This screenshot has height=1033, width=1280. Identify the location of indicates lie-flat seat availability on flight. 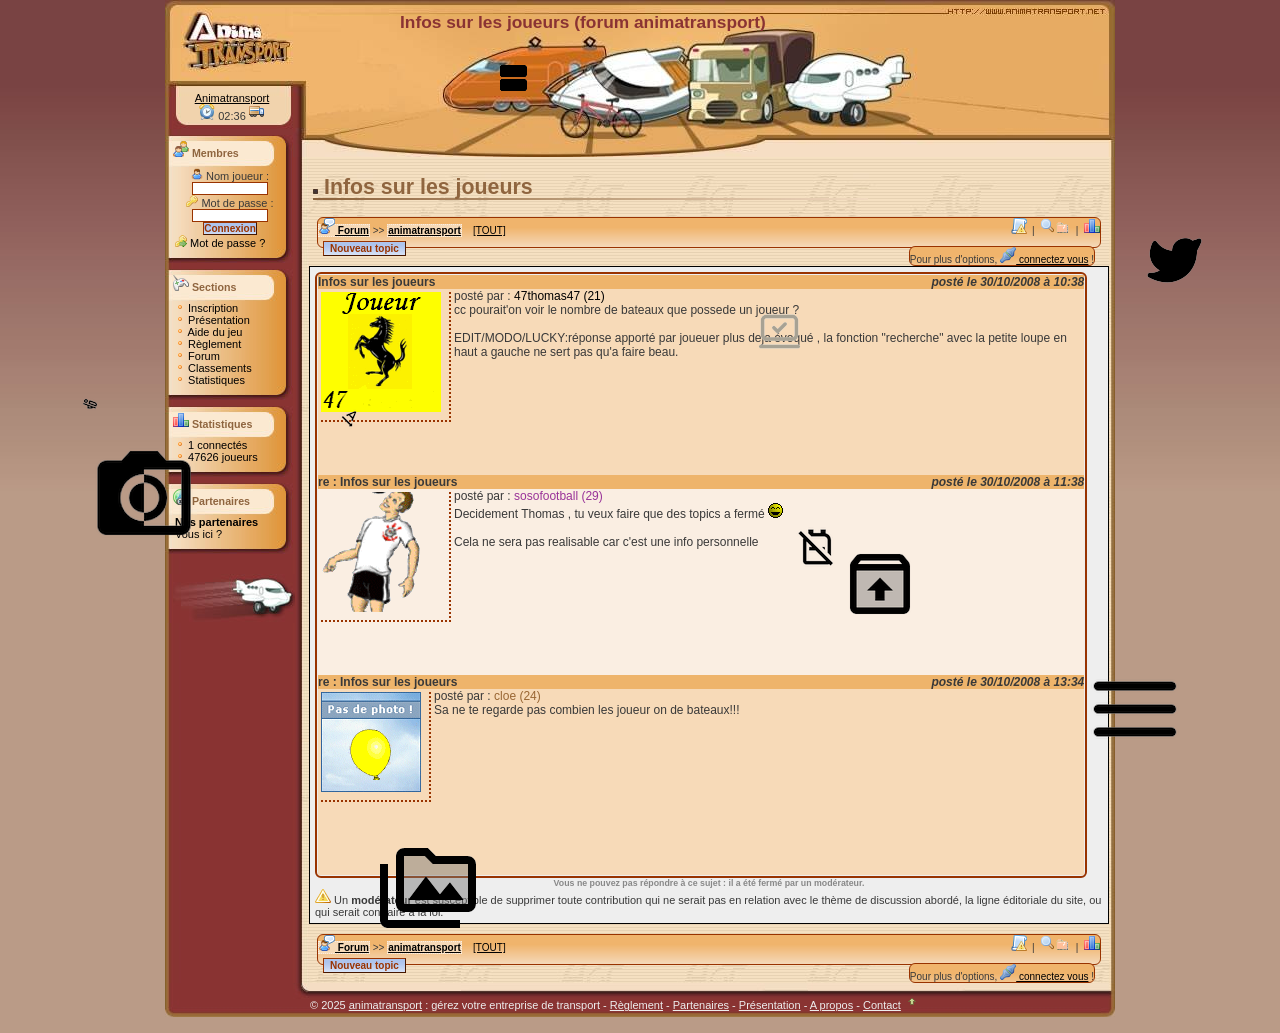
(90, 404).